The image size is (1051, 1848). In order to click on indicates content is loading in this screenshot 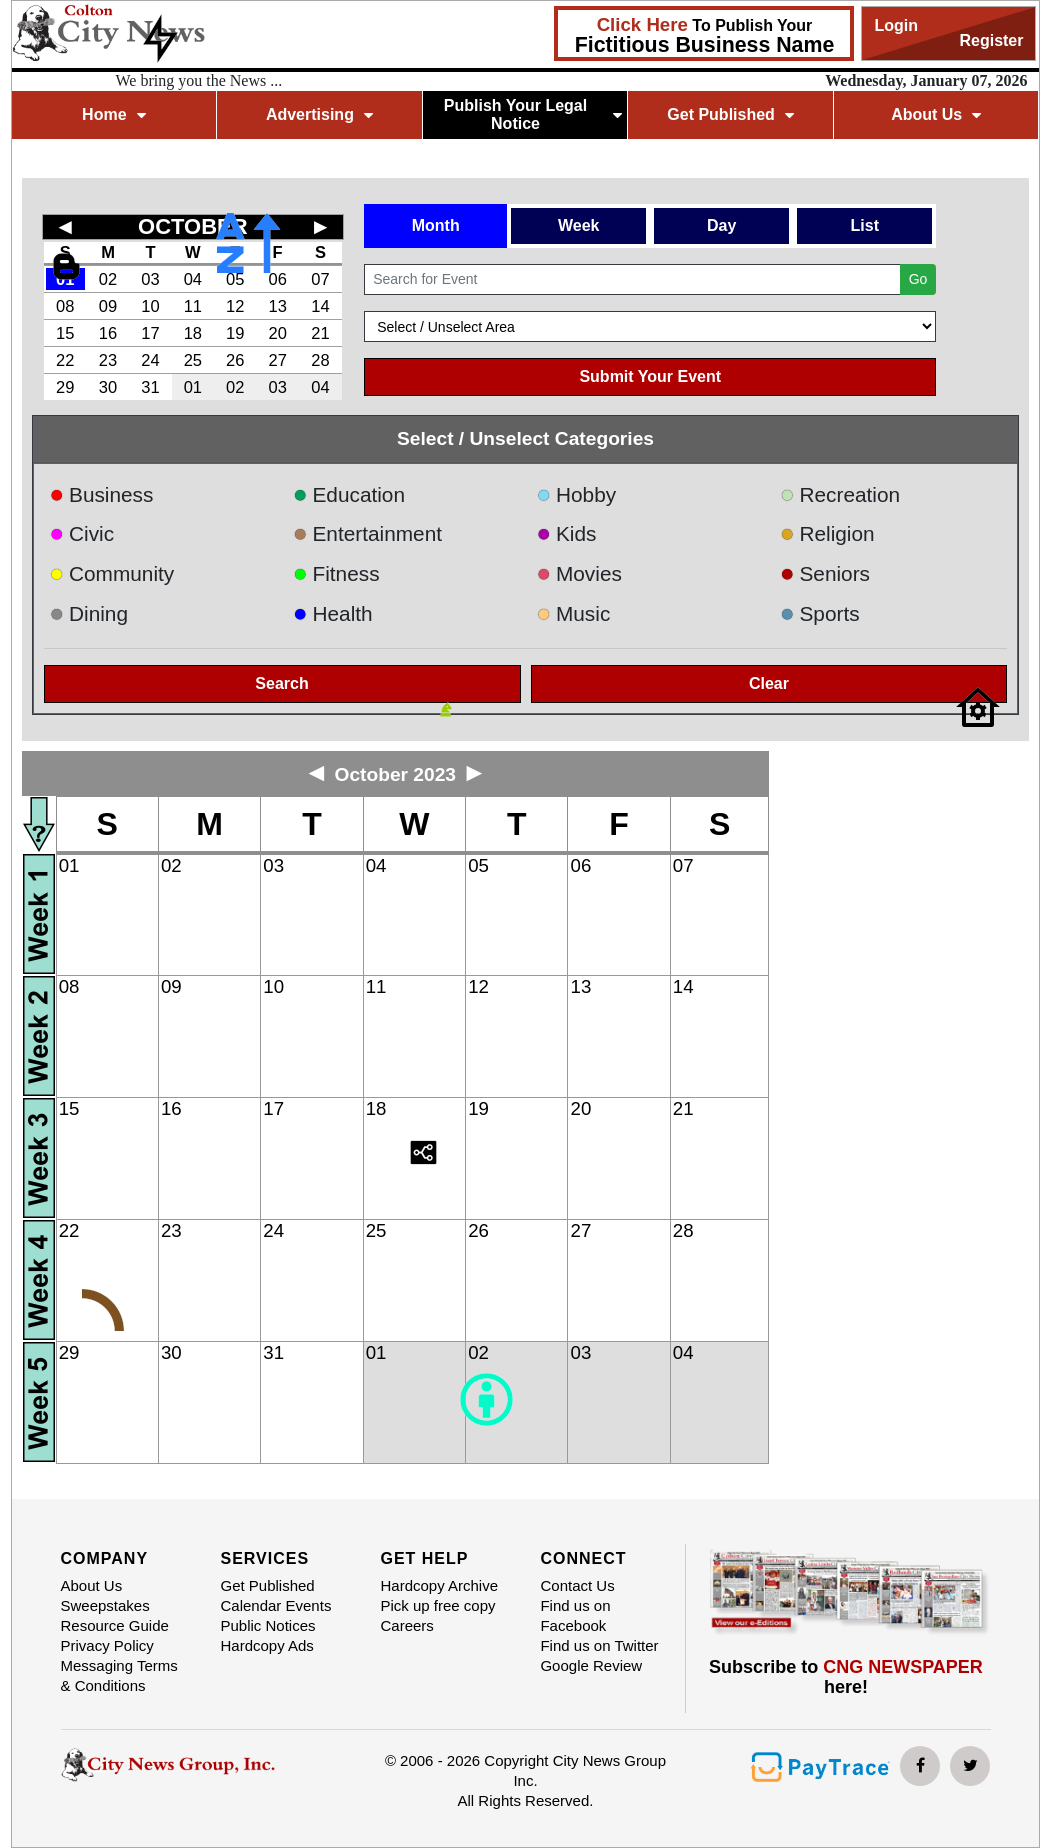, I will do `click(82, 1331)`.